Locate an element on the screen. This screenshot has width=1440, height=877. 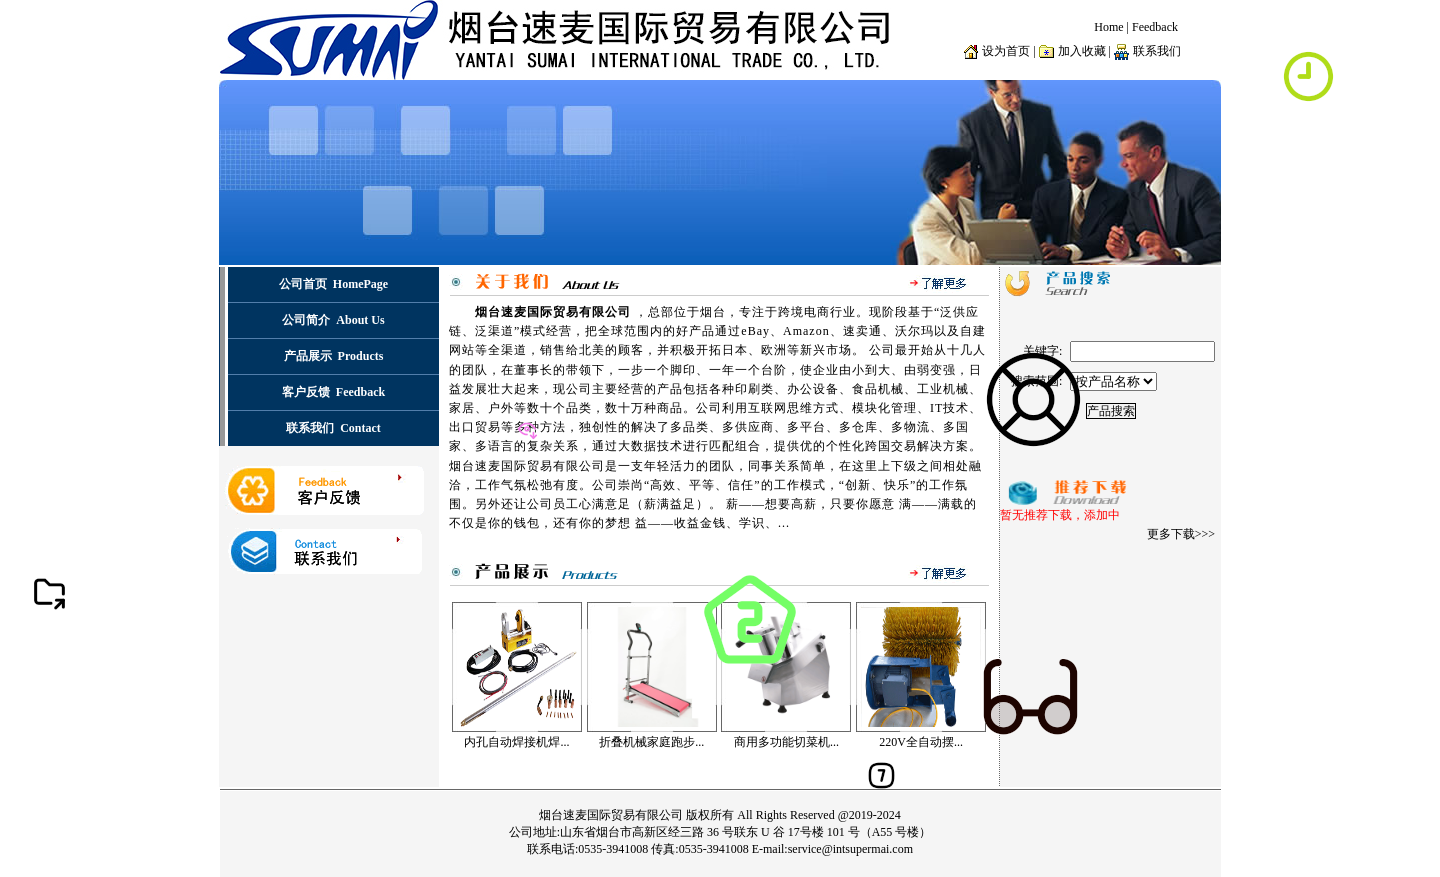
scroll down to view more content is located at coordinates (527, 429).